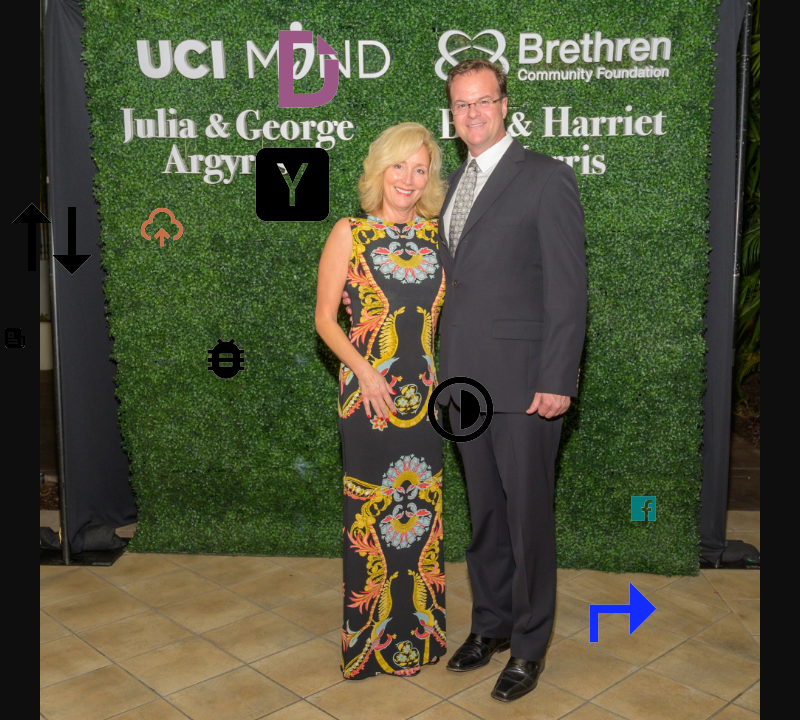  Describe the element at coordinates (15, 338) in the screenshot. I see `view news articles` at that location.